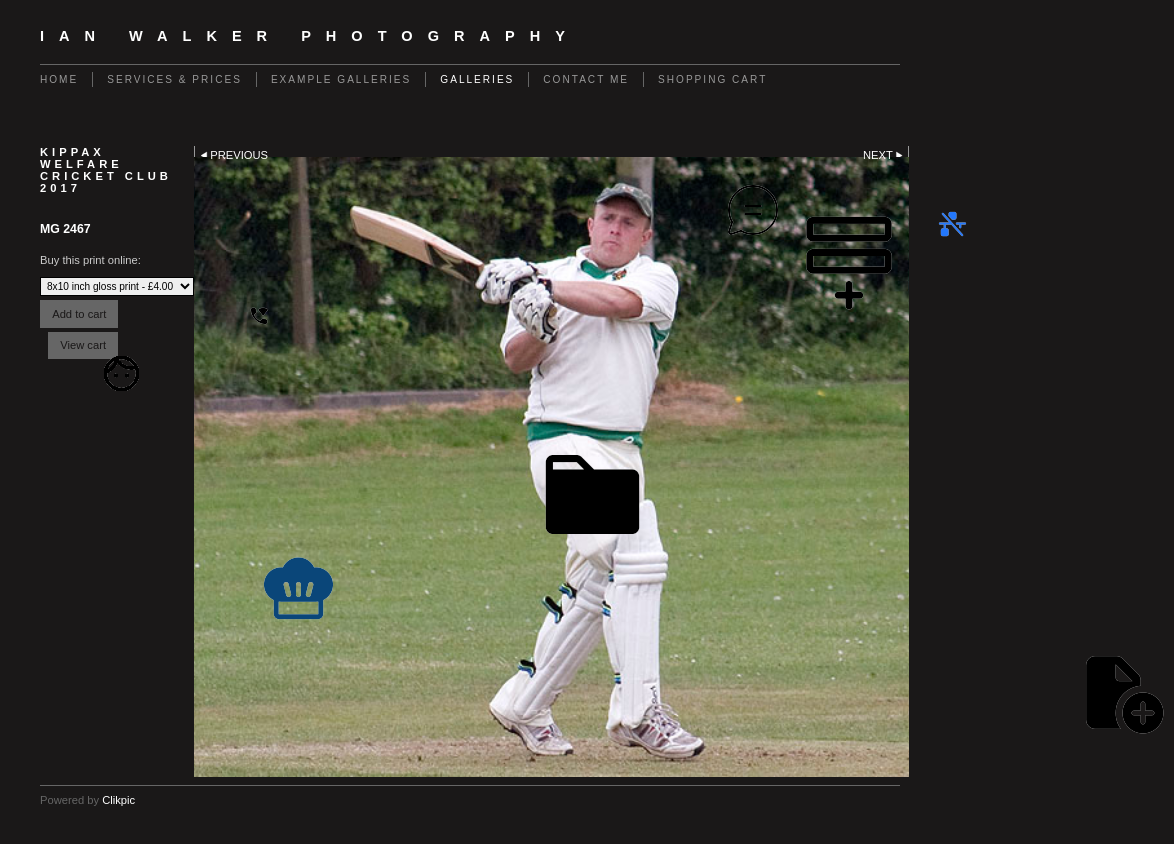 The width and height of the screenshot is (1174, 844). What do you see at coordinates (259, 316) in the screenshot?
I see `enable wifi calling feature` at bounding box center [259, 316].